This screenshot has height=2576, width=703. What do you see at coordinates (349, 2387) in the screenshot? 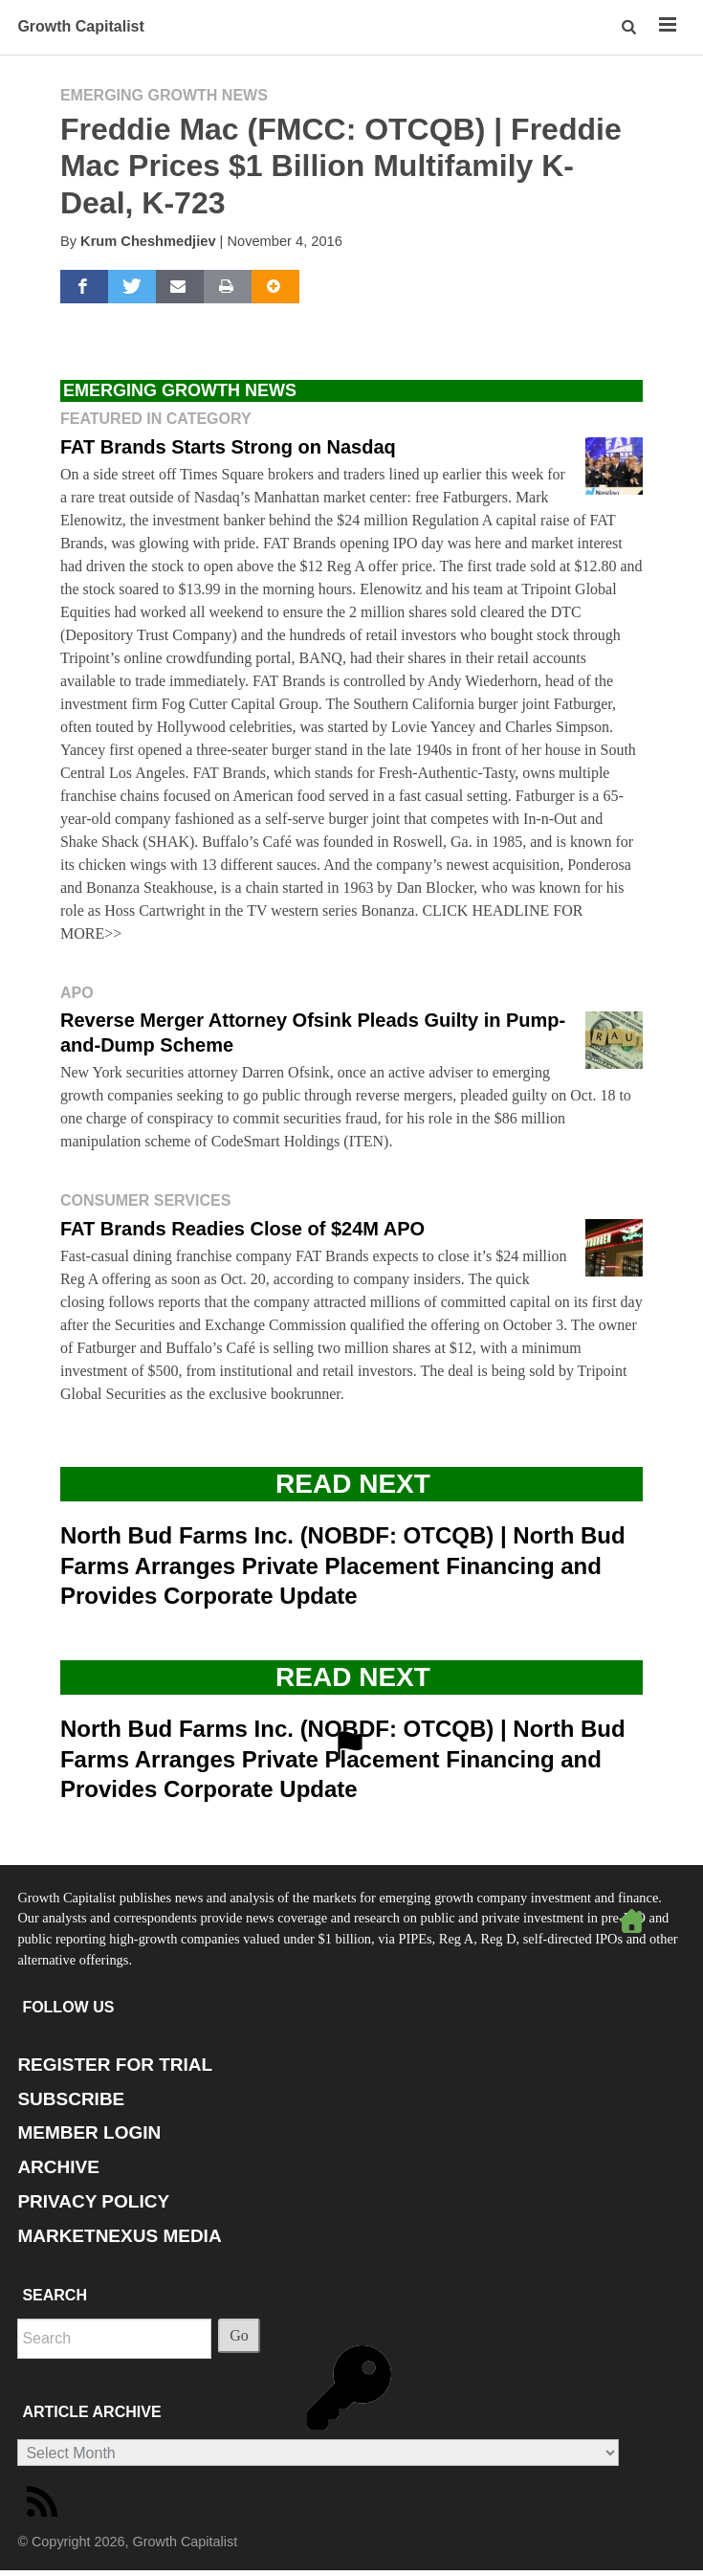
I see `access security or password settings` at bounding box center [349, 2387].